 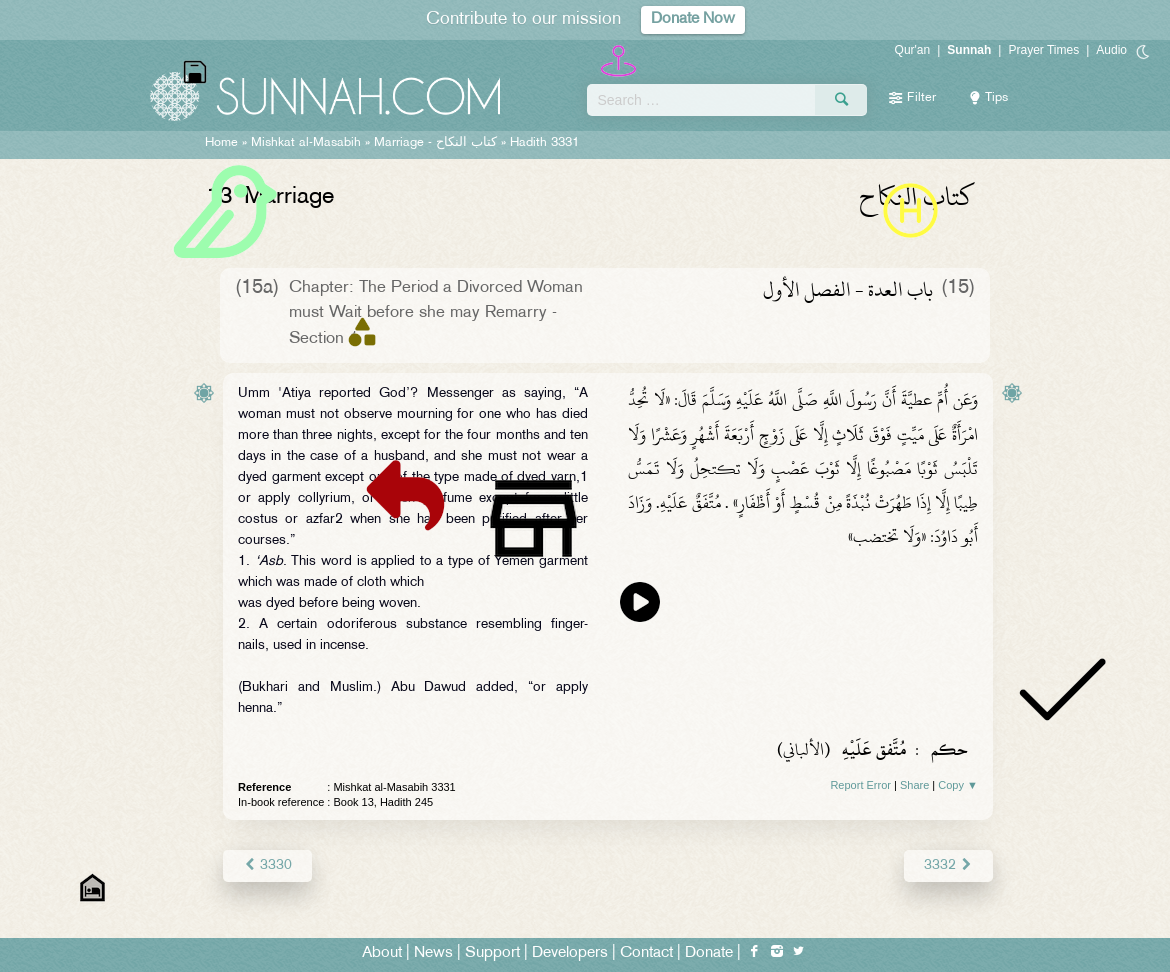 I want to click on reply to a message, so click(x=405, y=496).